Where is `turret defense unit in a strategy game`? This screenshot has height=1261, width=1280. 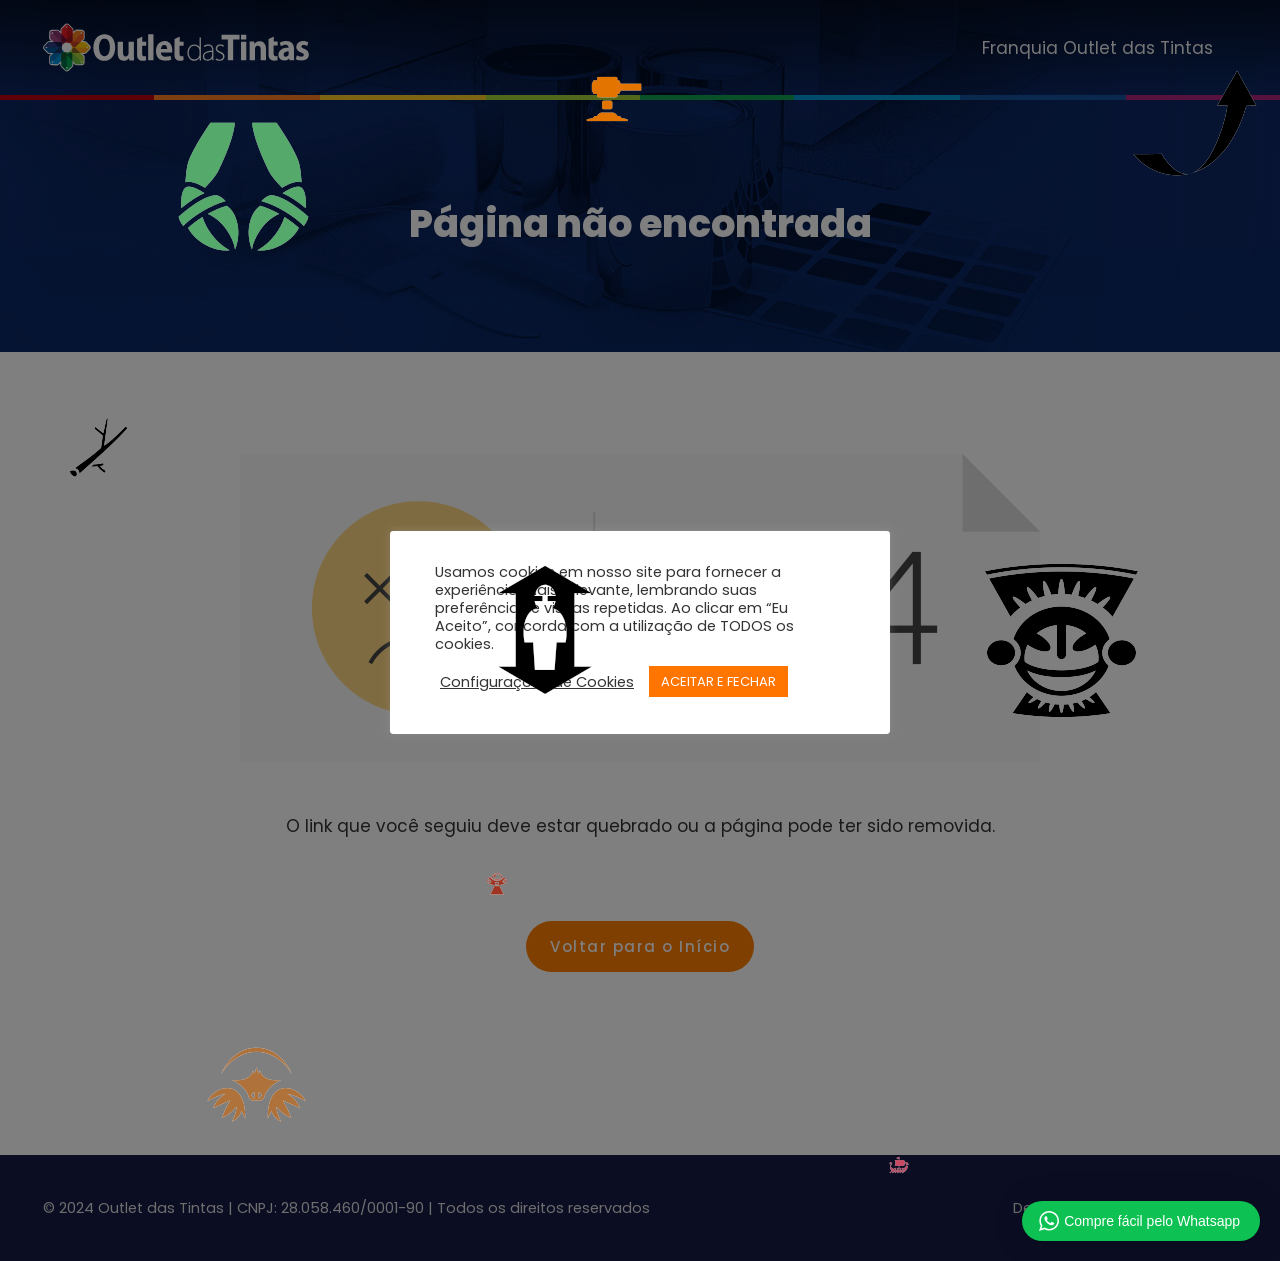
turret defense unit in a strategy game is located at coordinates (614, 99).